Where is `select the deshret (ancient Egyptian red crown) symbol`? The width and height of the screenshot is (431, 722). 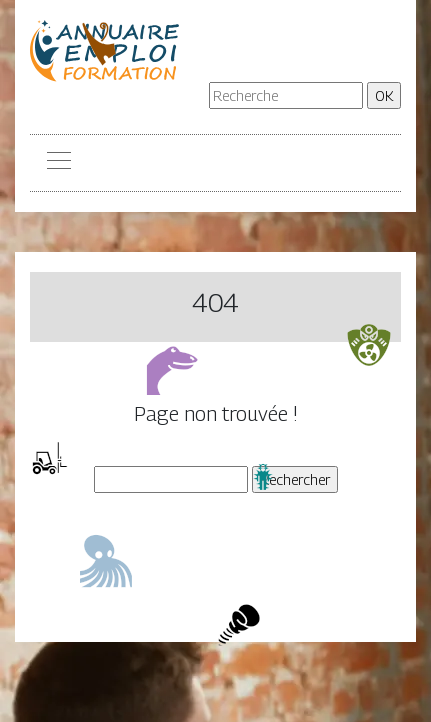 select the deshret (ancient Egyptian red crown) symbol is located at coordinates (99, 44).